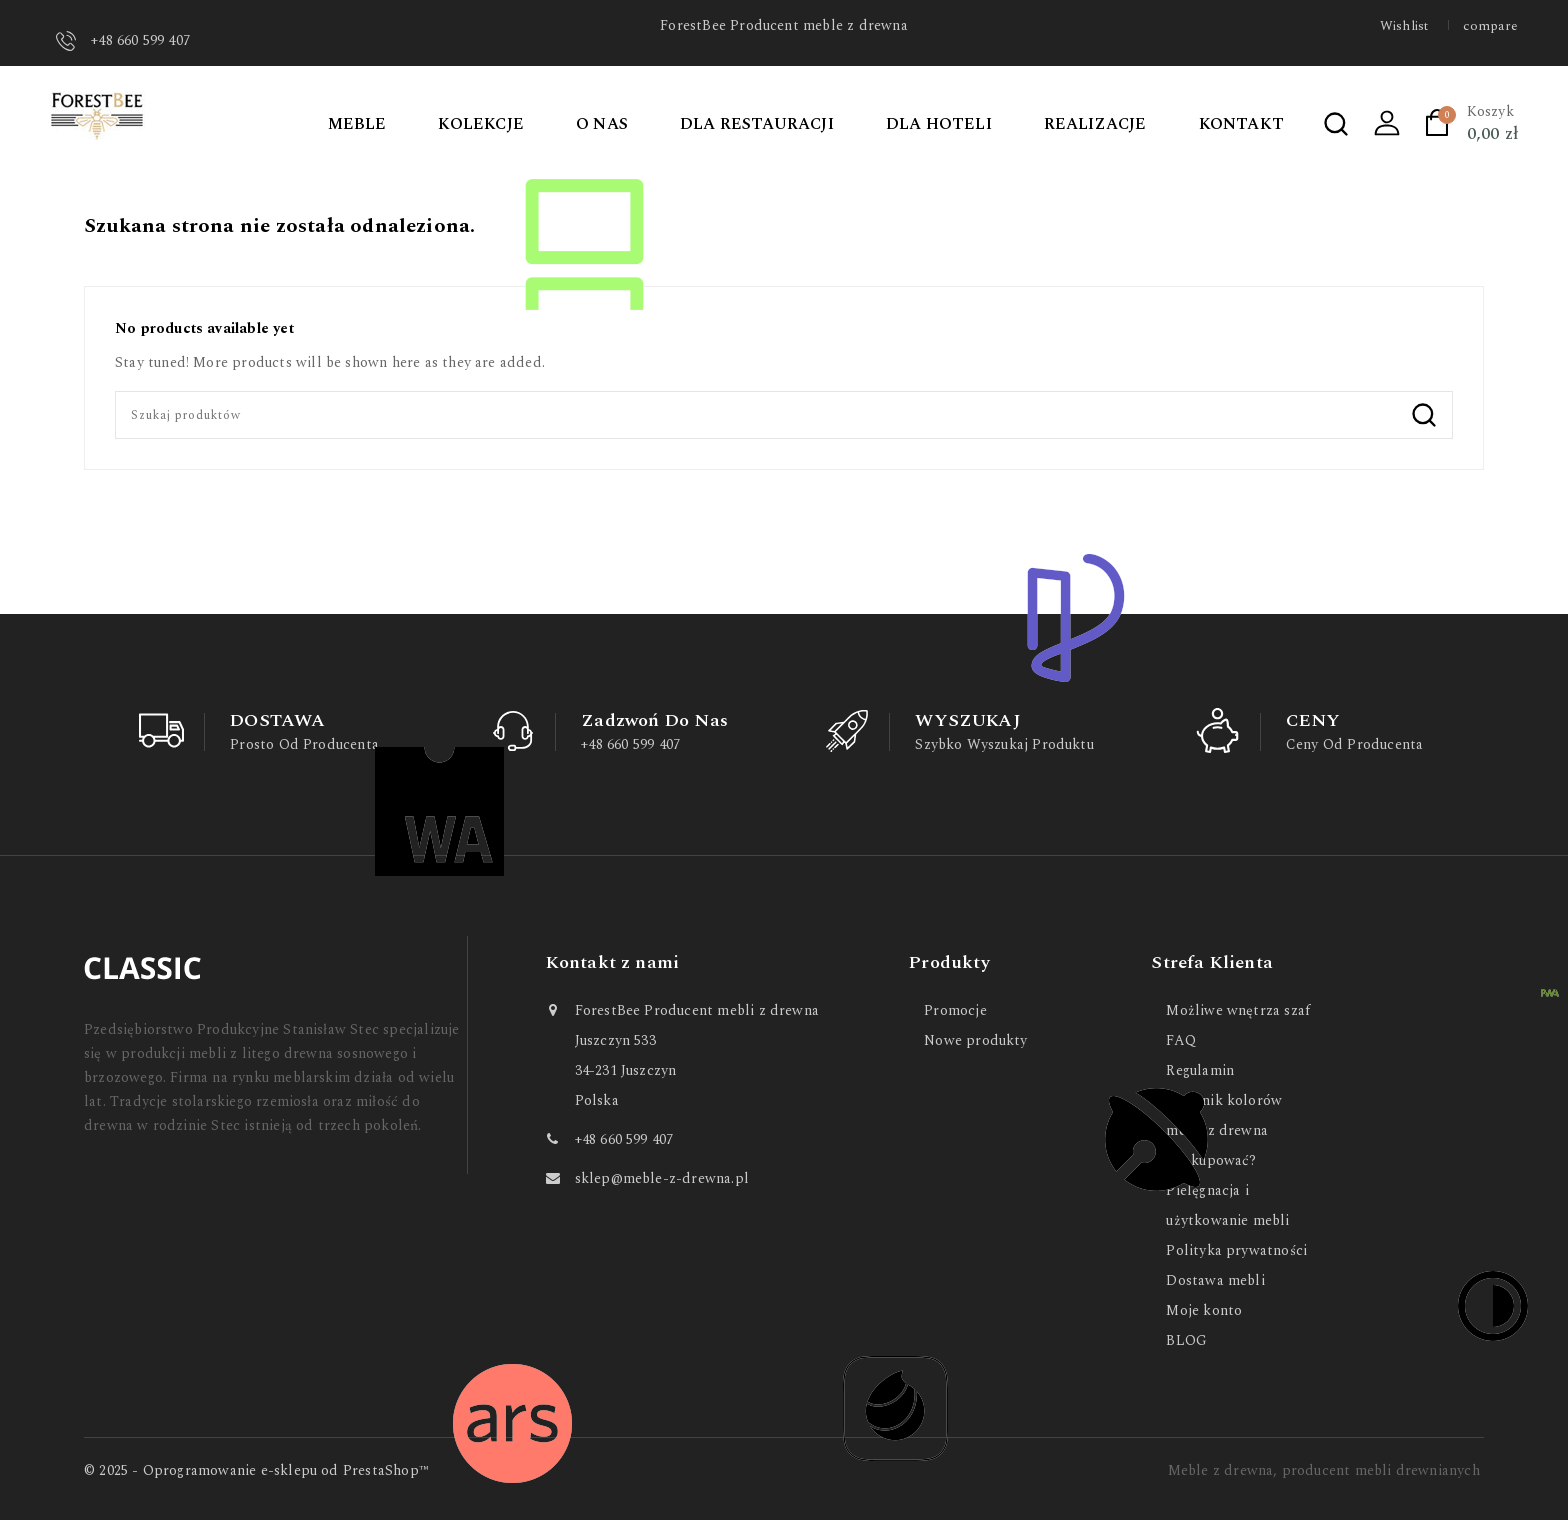  I want to click on switch to stacked view layout, so click(584, 244).